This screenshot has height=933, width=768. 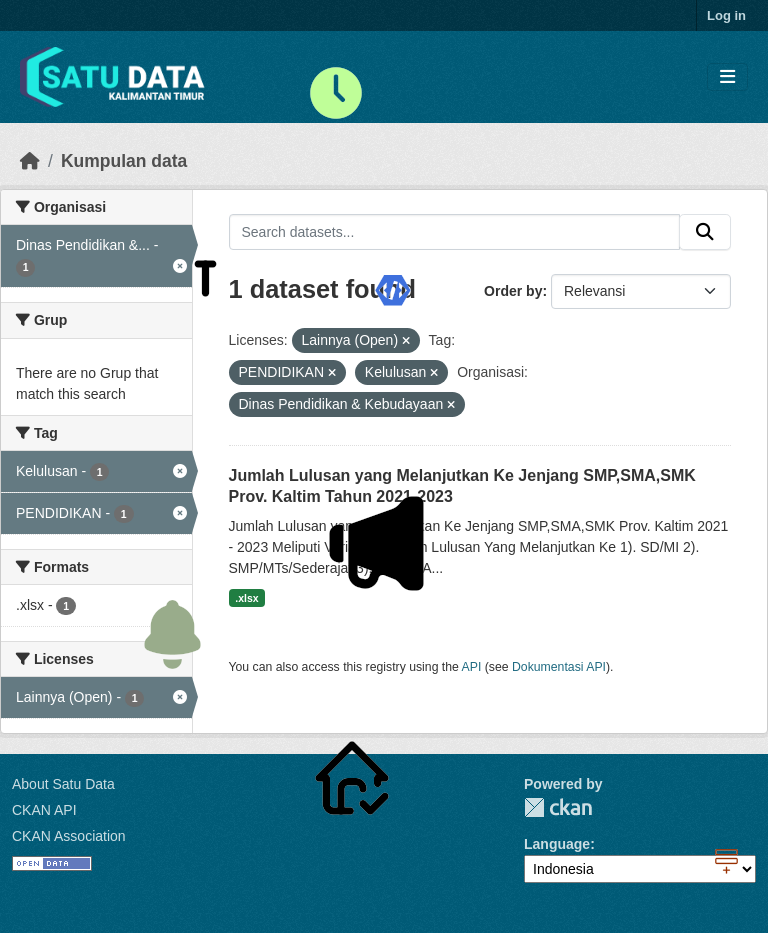 I want to click on view or access an announcement channel, so click(x=376, y=543).